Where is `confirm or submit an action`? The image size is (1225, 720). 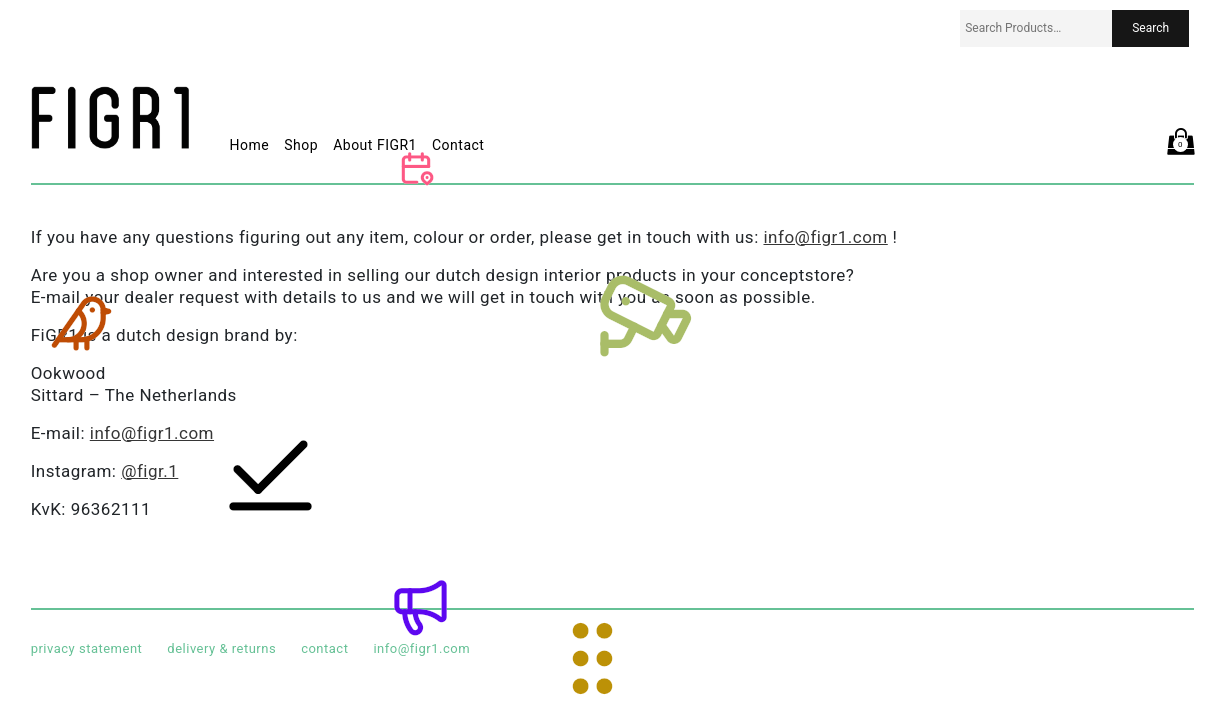
confirm or submit an action is located at coordinates (270, 477).